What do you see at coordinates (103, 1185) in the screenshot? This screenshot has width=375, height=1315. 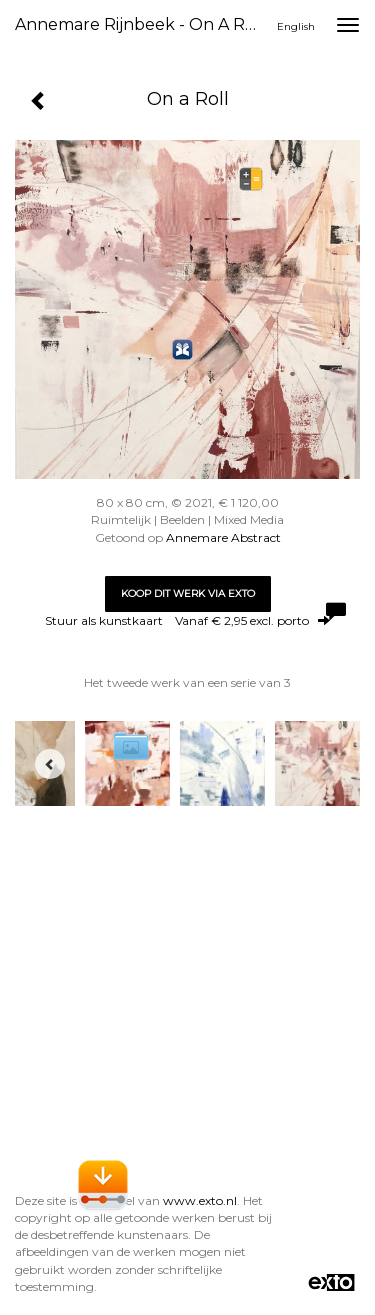 I see `open ubiquity installer application` at bounding box center [103, 1185].